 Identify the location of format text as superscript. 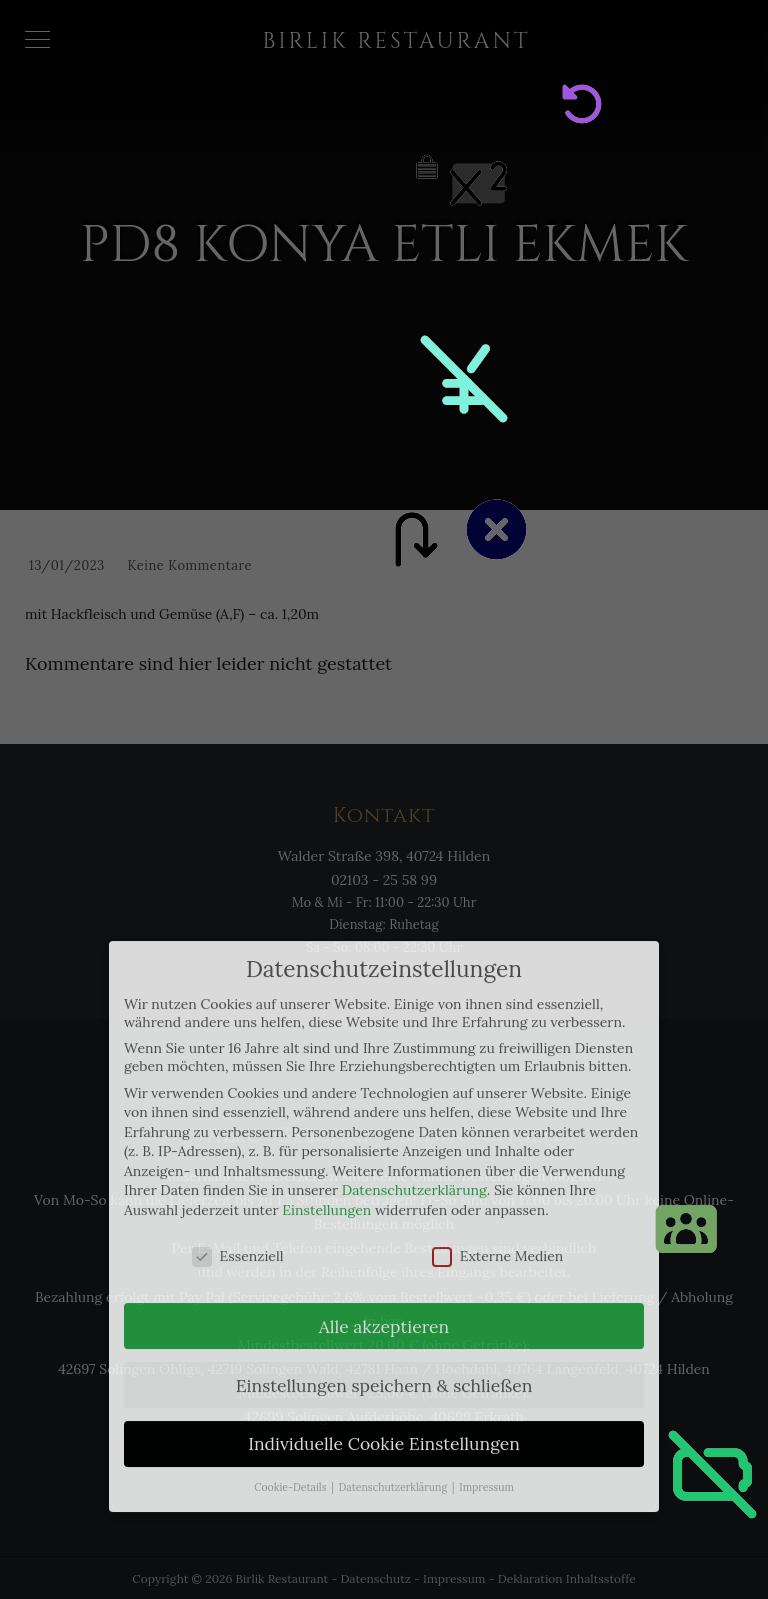
(475, 184).